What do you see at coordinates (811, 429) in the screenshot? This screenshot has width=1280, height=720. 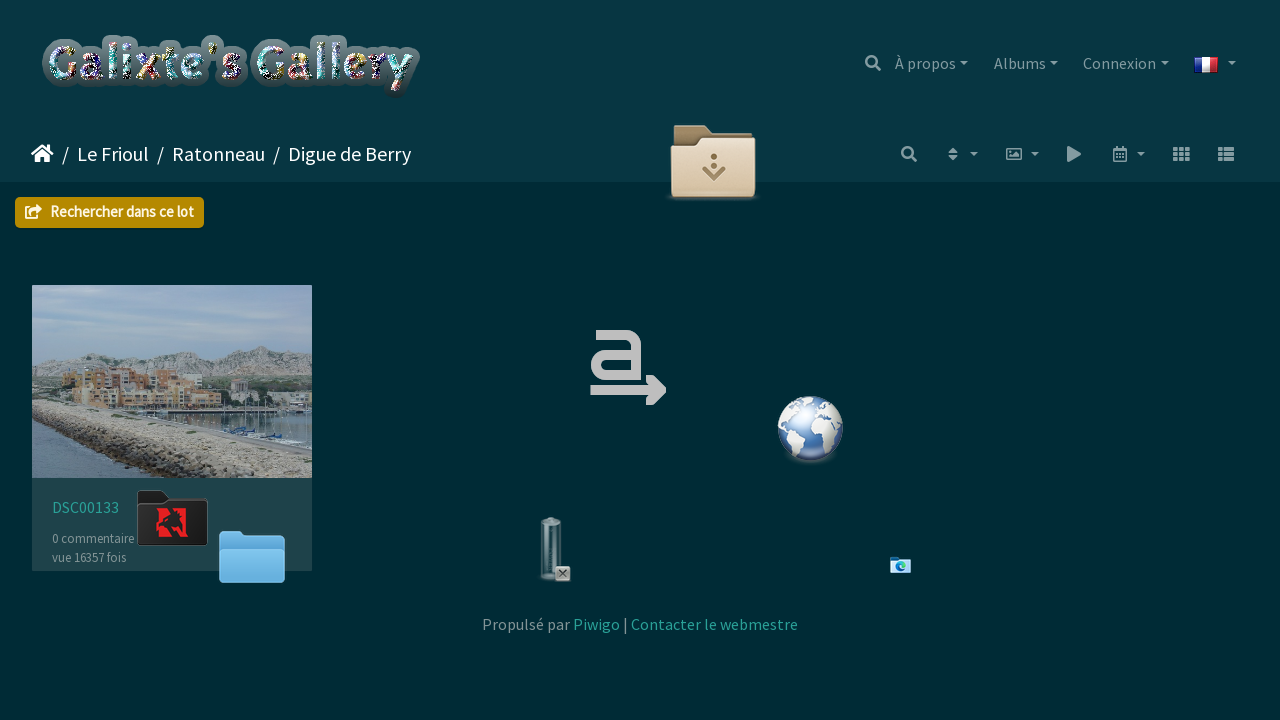 I see `access internet and web applications` at bounding box center [811, 429].